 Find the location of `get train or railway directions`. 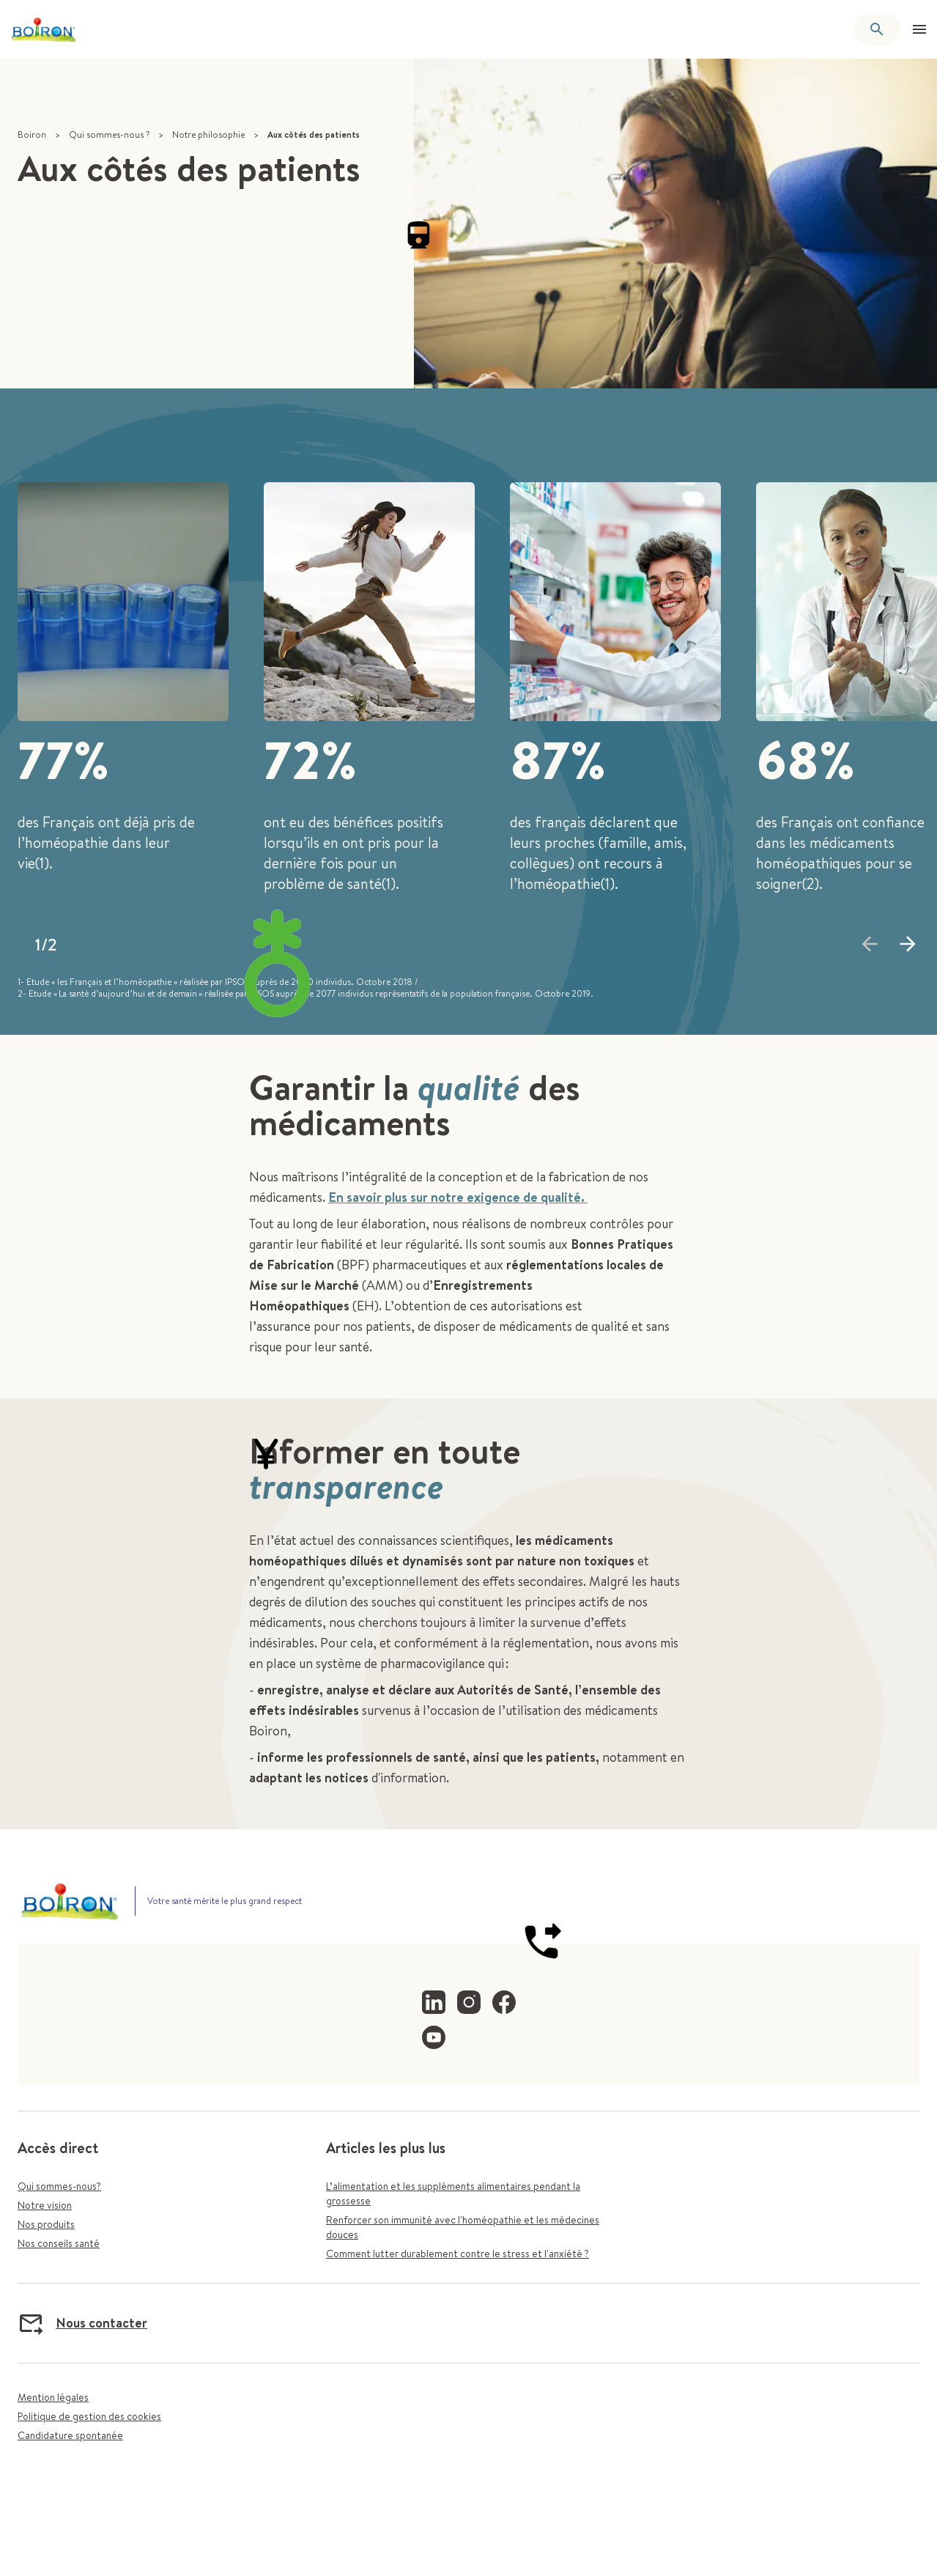

get train or railway directions is located at coordinates (418, 236).